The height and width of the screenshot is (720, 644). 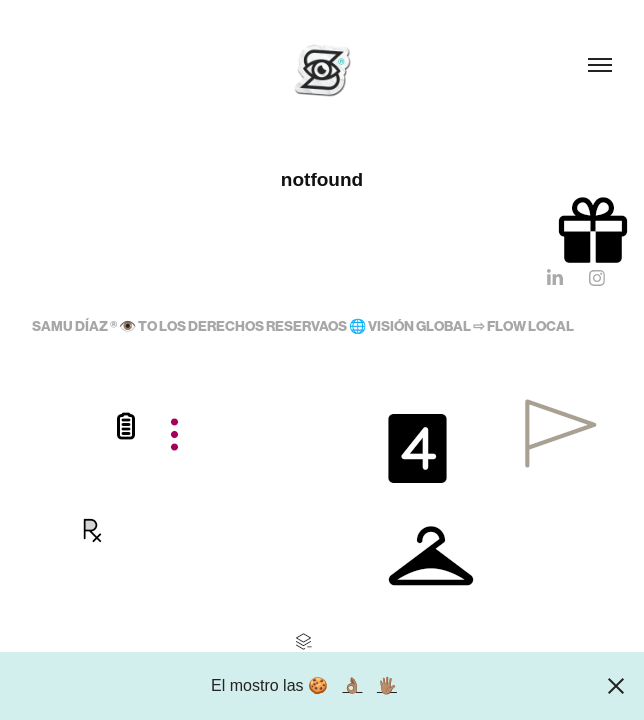 I want to click on indicates high battery level, so click(x=126, y=426).